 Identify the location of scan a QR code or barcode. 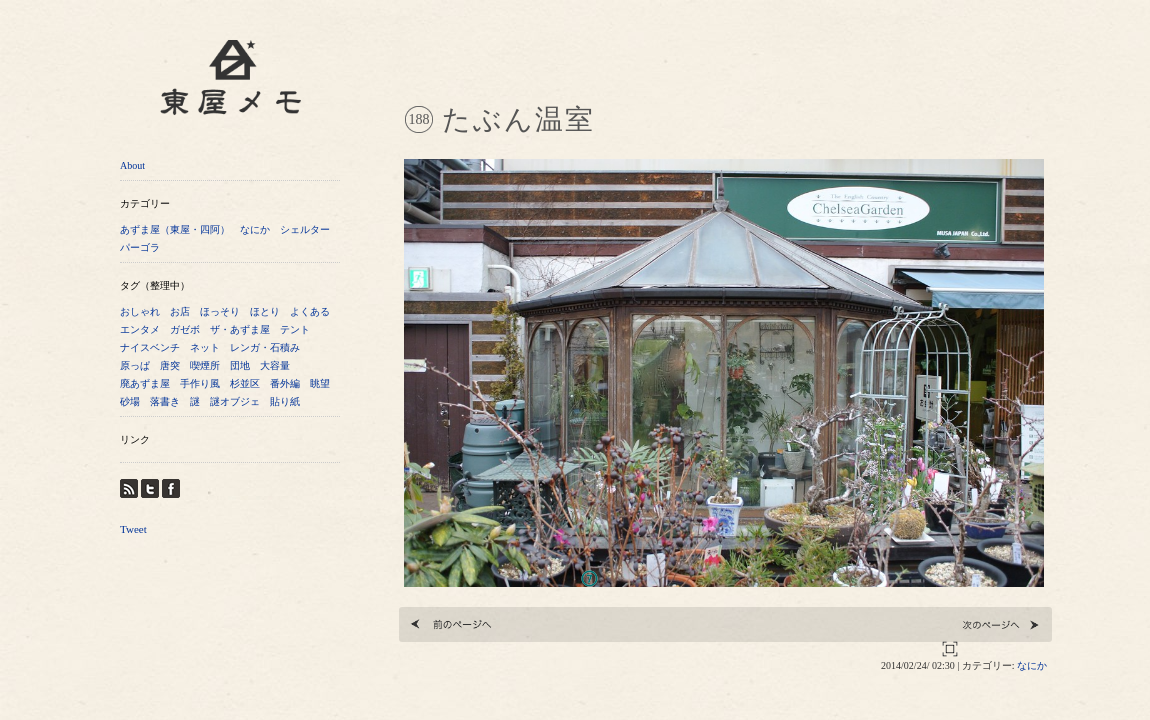
(950, 649).